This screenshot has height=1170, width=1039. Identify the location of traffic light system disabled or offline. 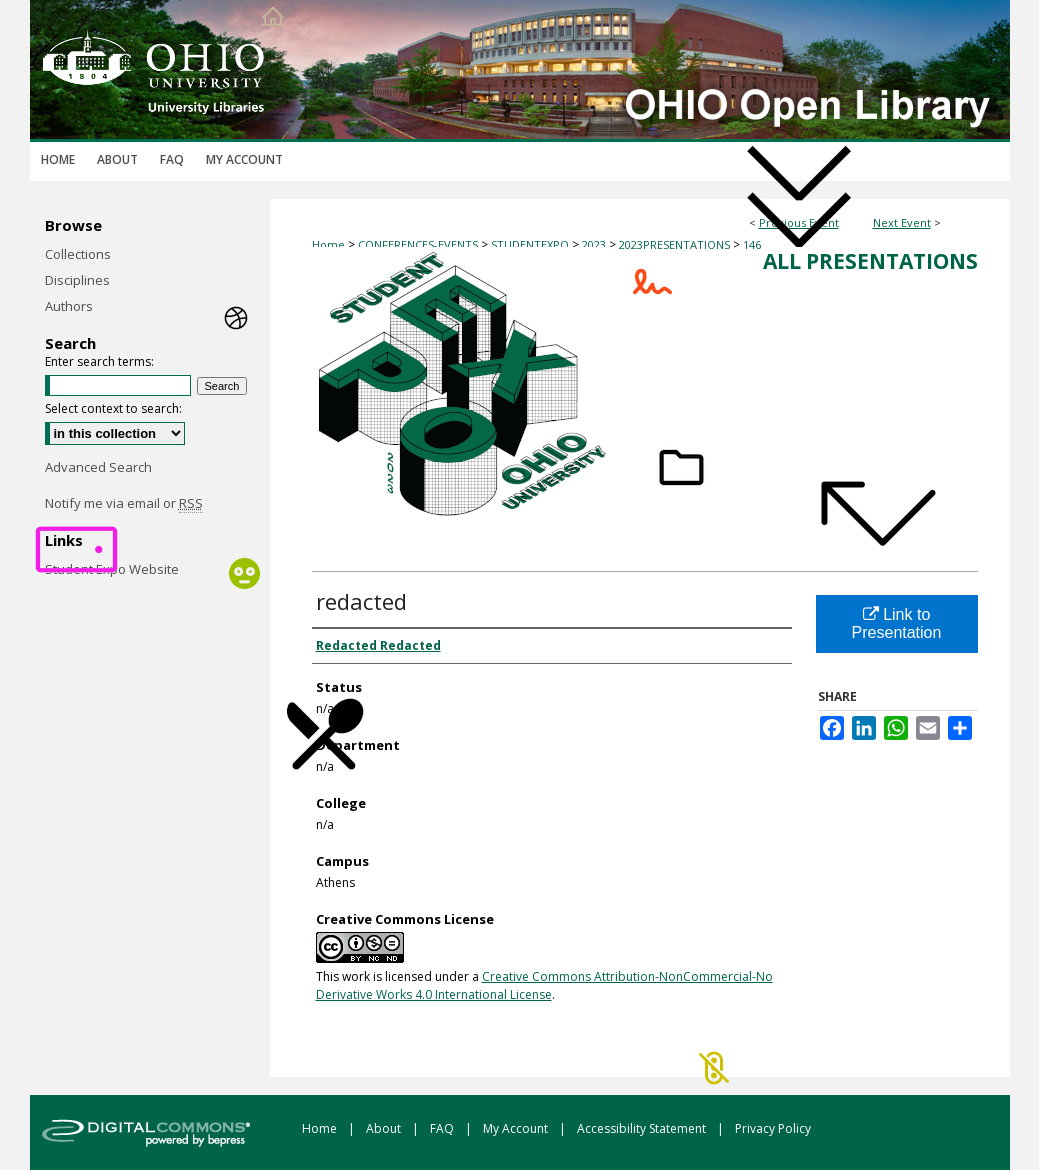
(714, 1068).